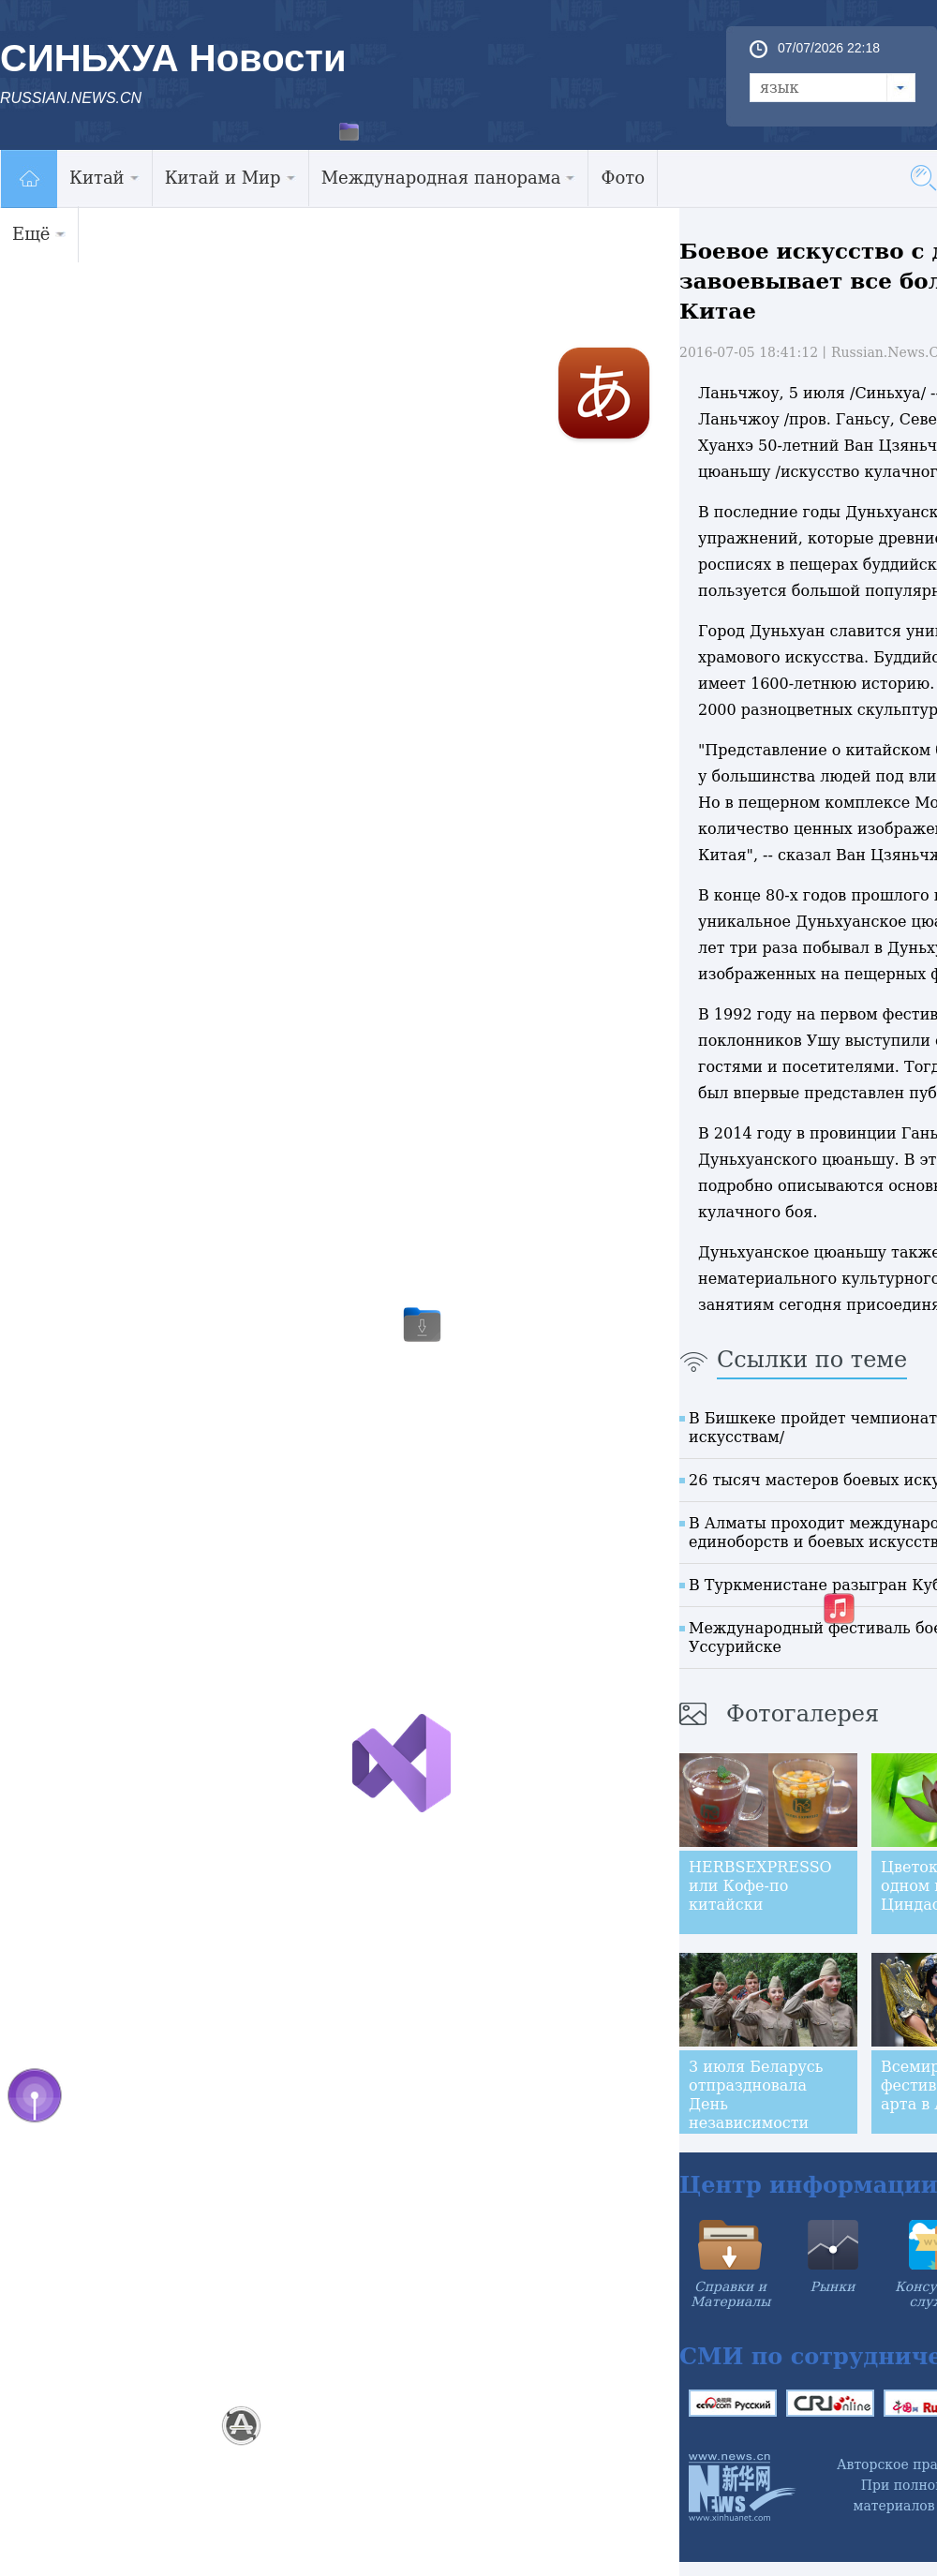 This screenshot has height=2576, width=937. What do you see at coordinates (839, 1608) in the screenshot?
I see `open the music player app` at bounding box center [839, 1608].